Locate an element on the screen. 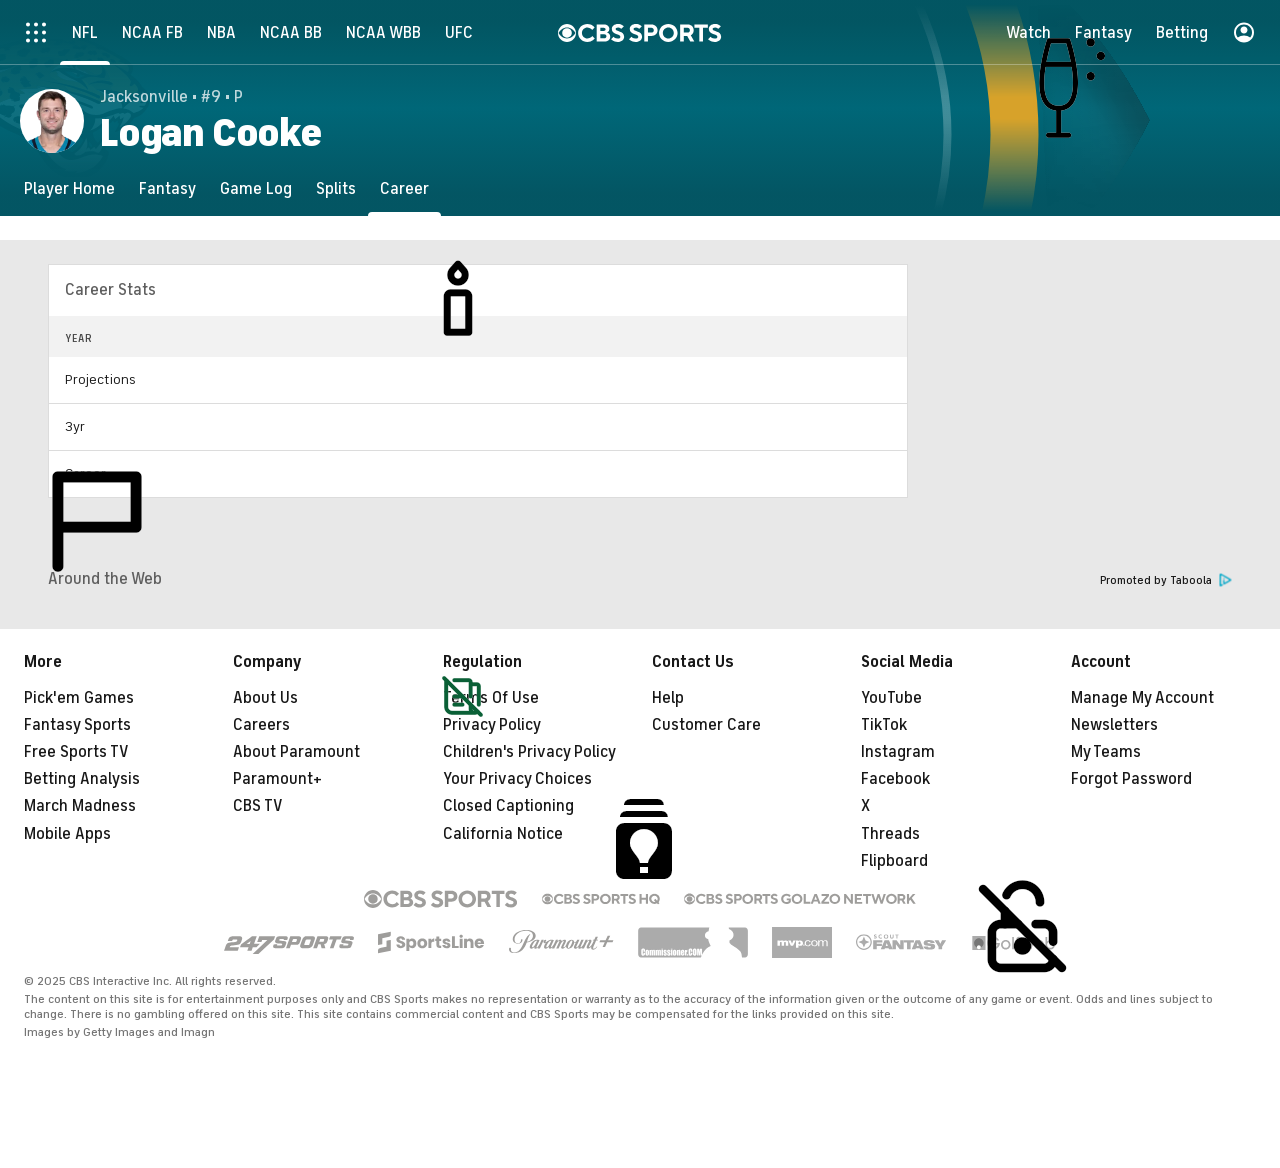  flag an item for review is located at coordinates (97, 516).